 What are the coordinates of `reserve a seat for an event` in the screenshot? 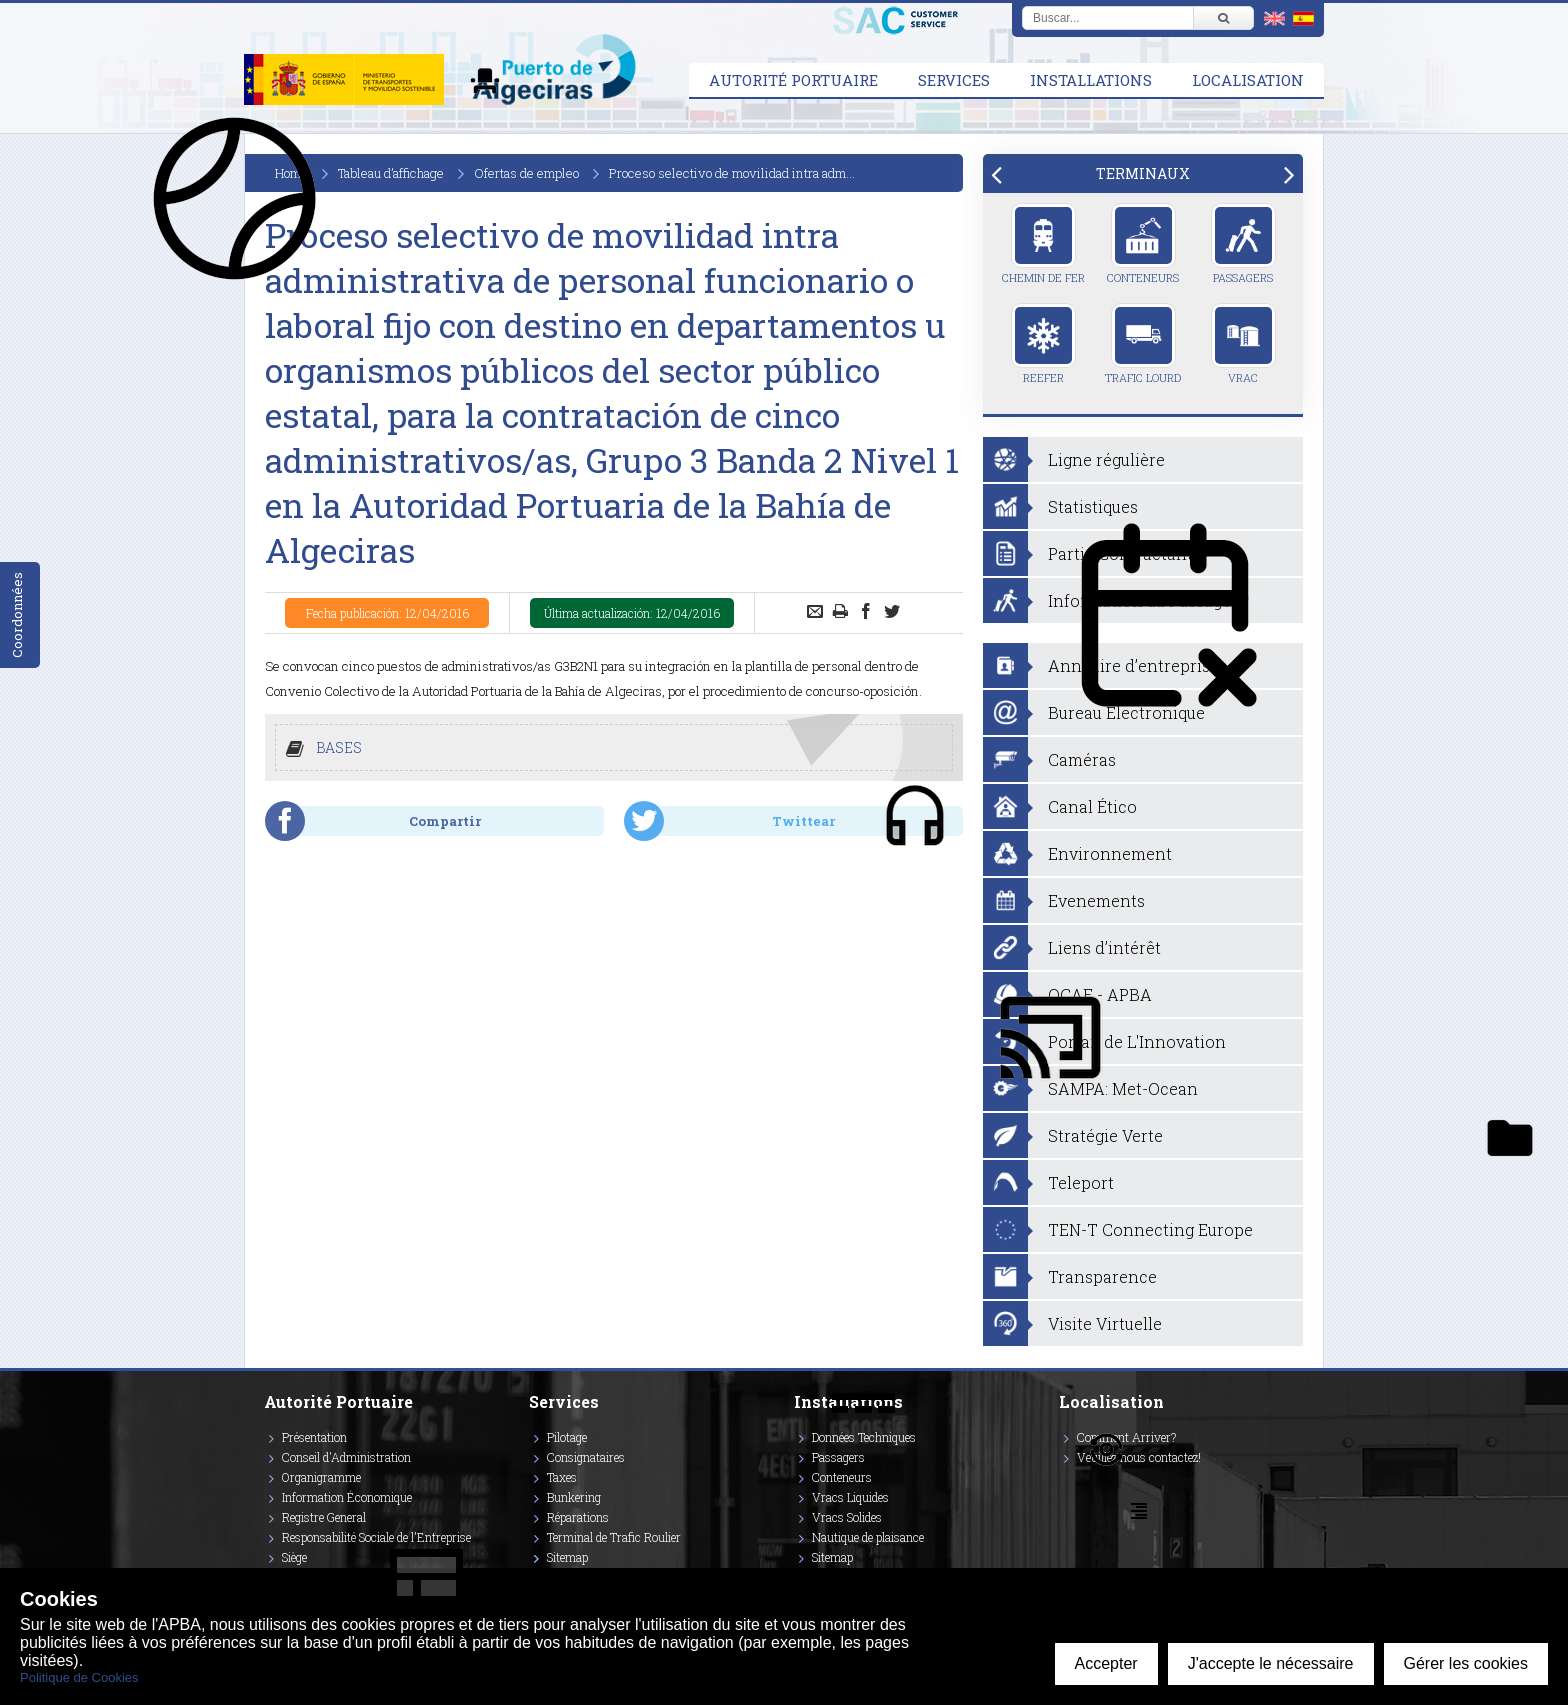 It's located at (485, 81).